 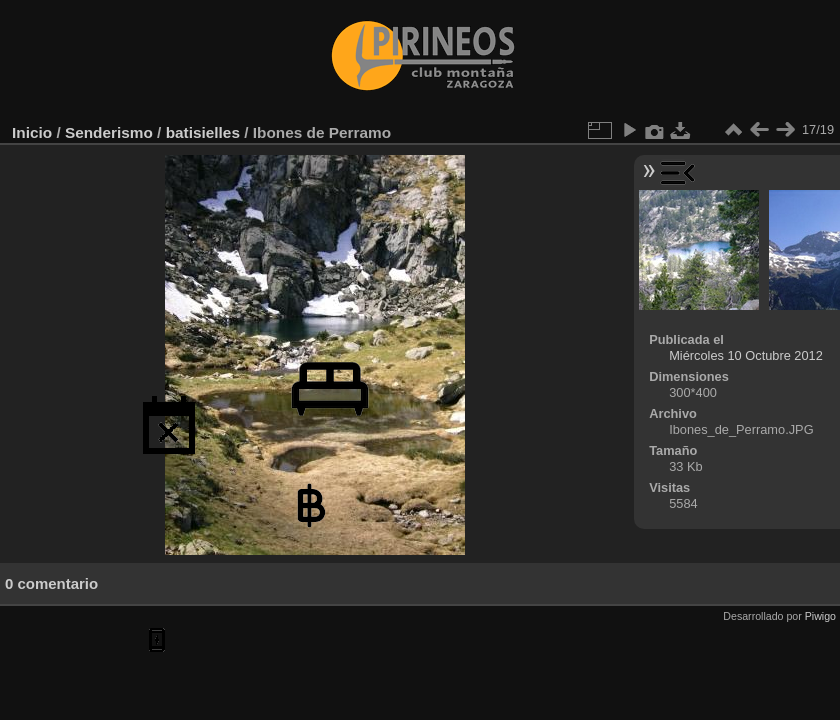 What do you see at coordinates (330, 389) in the screenshot?
I see `view hotel or accommodation options` at bounding box center [330, 389].